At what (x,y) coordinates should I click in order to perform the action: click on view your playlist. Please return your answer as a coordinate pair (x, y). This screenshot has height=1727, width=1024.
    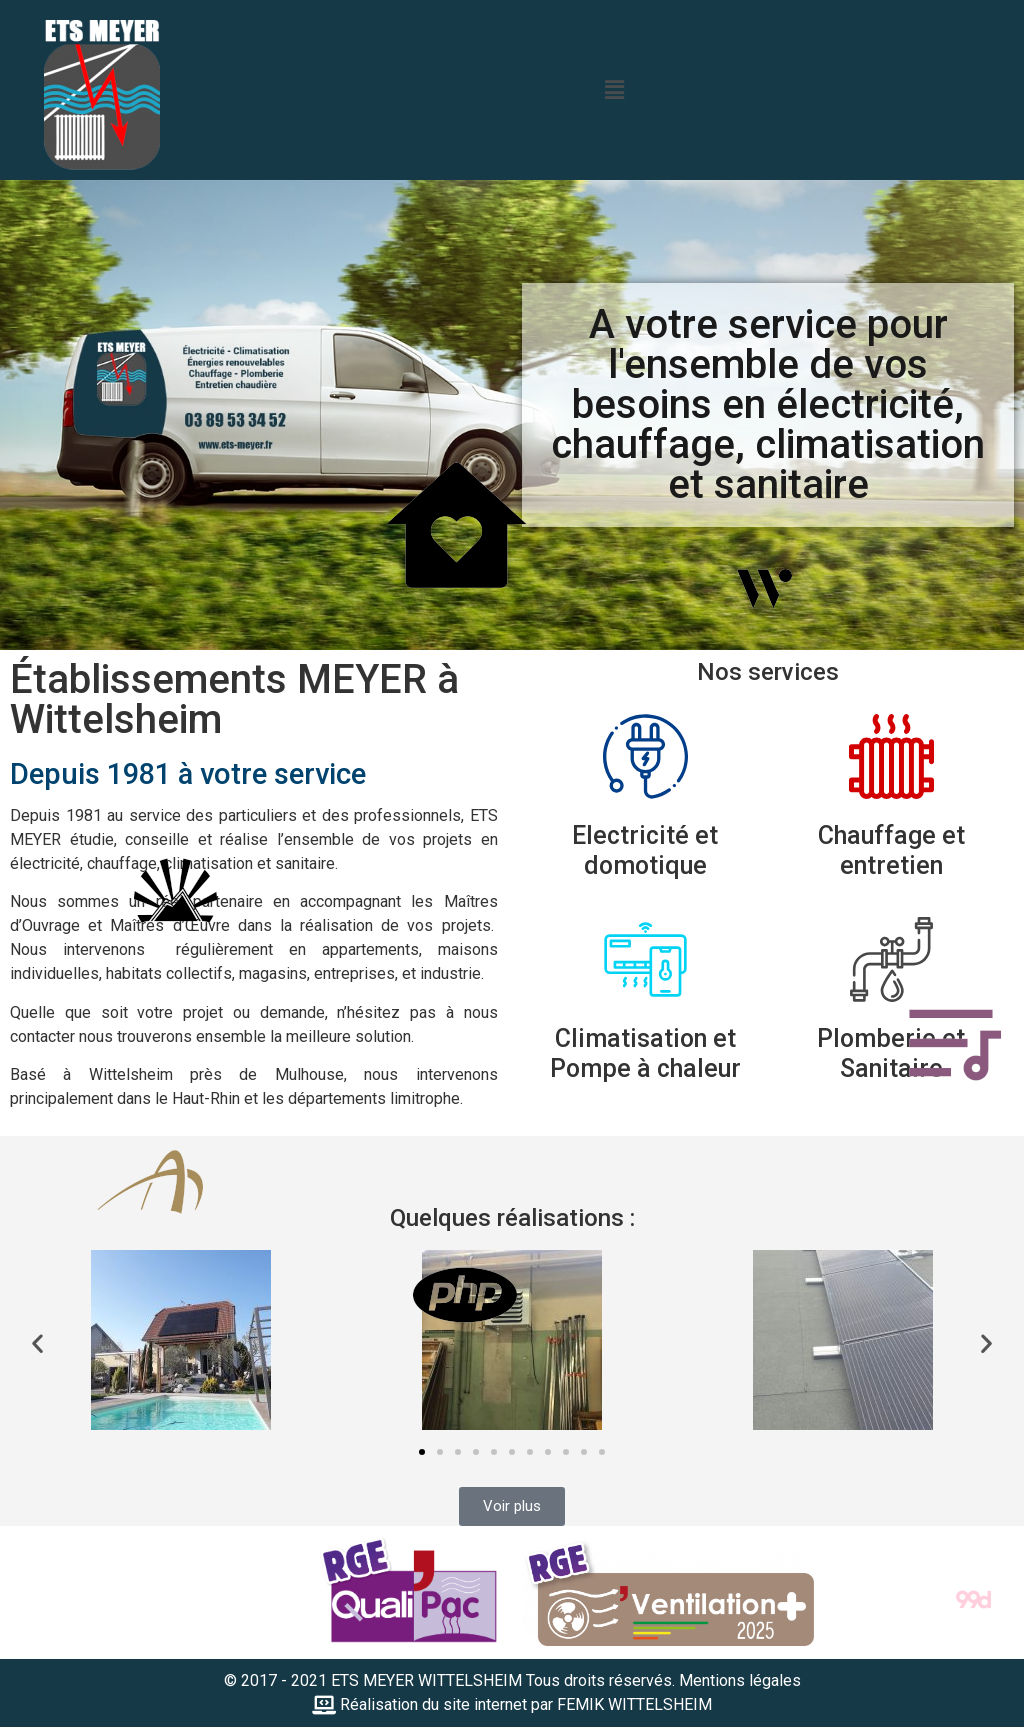
    Looking at the image, I should click on (951, 1043).